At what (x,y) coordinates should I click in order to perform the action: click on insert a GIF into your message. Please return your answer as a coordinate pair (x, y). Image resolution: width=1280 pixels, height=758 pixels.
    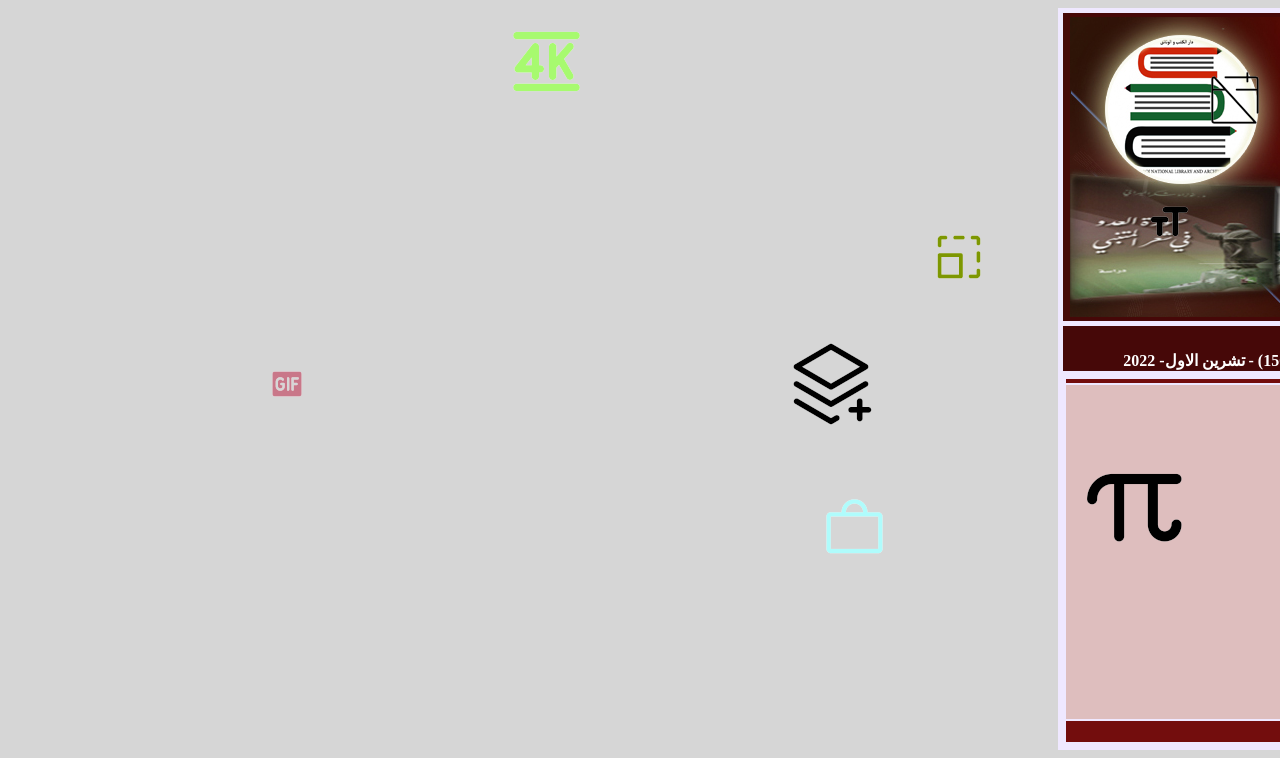
    Looking at the image, I should click on (287, 384).